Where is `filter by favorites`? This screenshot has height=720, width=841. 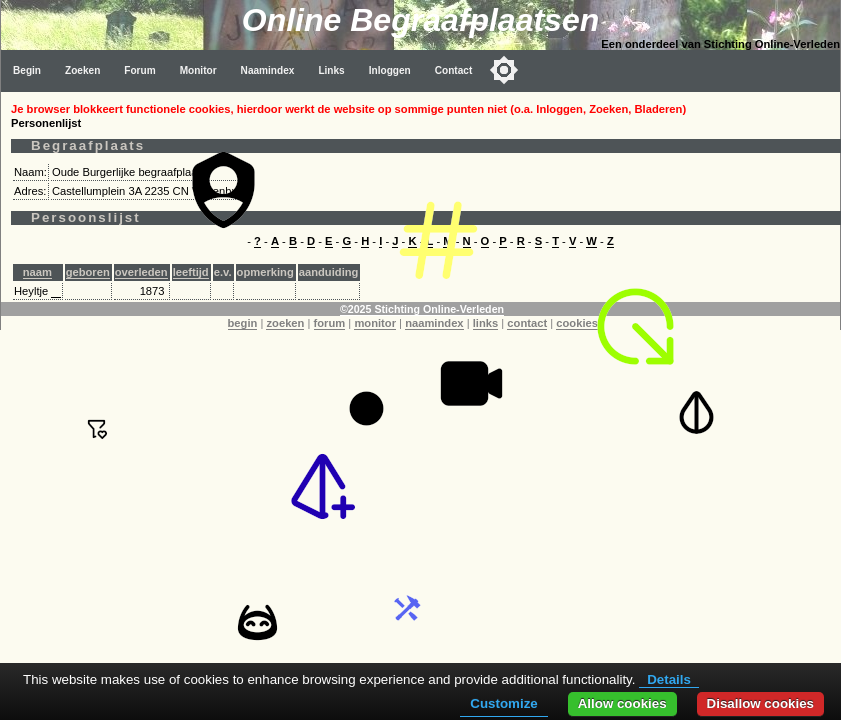 filter by favorites is located at coordinates (96, 428).